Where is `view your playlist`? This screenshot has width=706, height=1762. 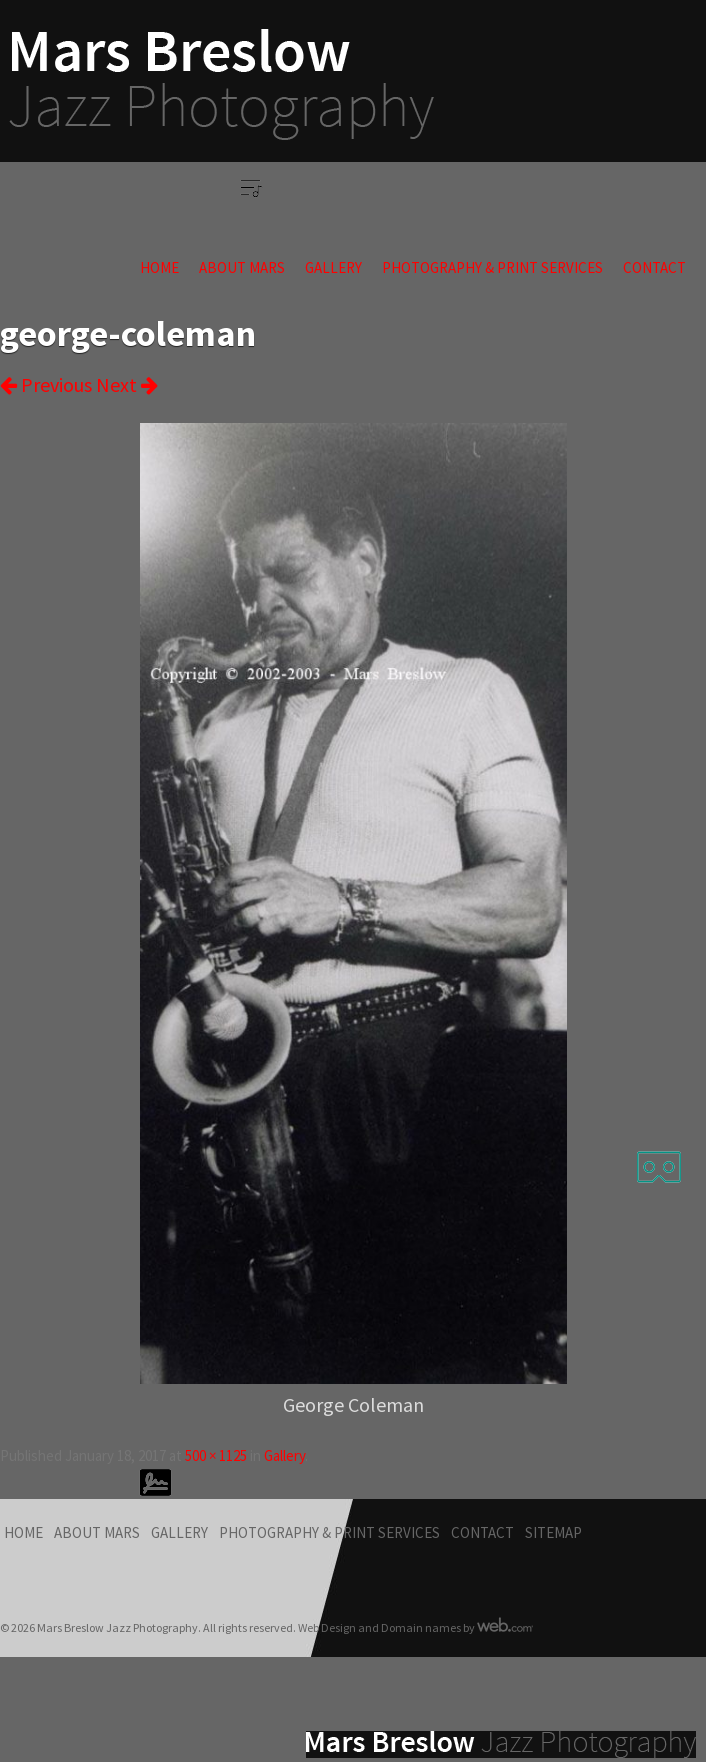
view your playlist is located at coordinates (250, 187).